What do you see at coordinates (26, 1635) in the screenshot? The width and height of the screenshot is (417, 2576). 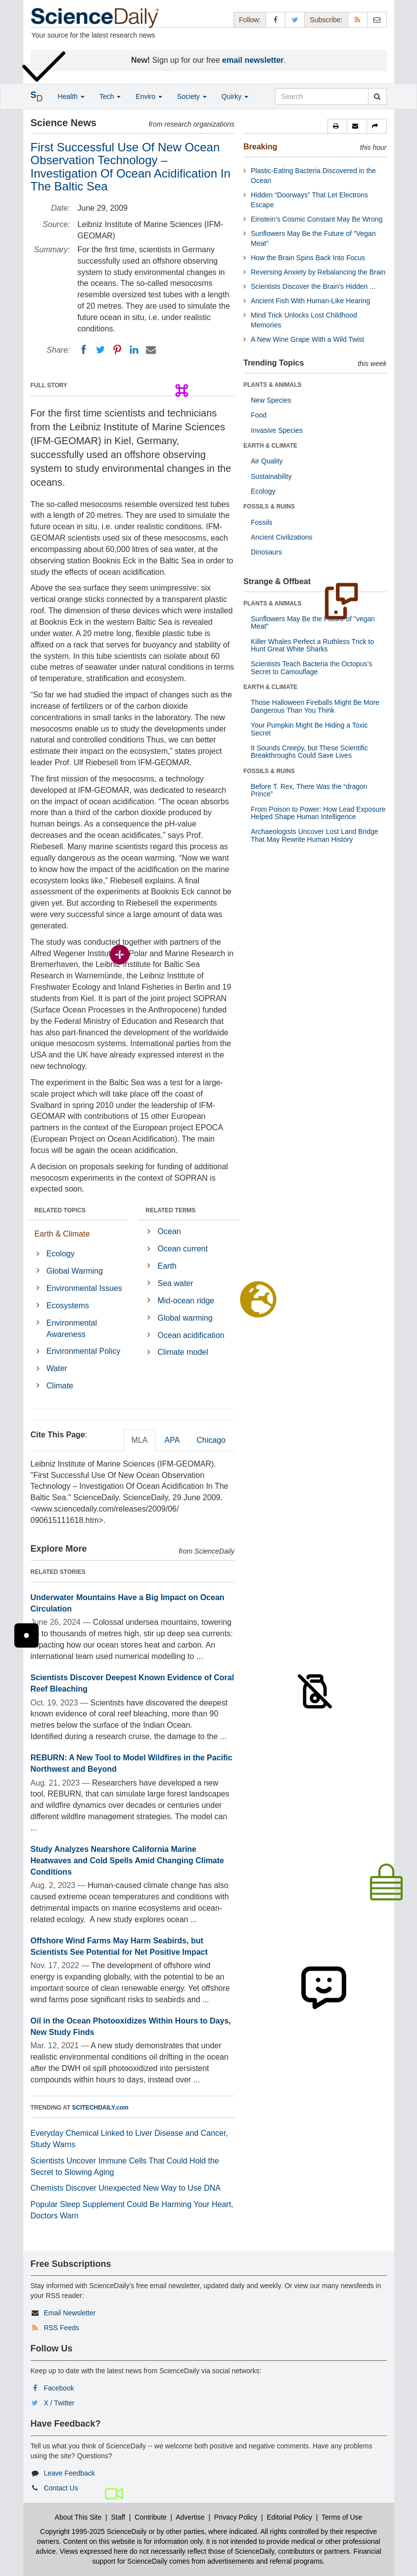 I see `indicates a single selection or active state` at bounding box center [26, 1635].